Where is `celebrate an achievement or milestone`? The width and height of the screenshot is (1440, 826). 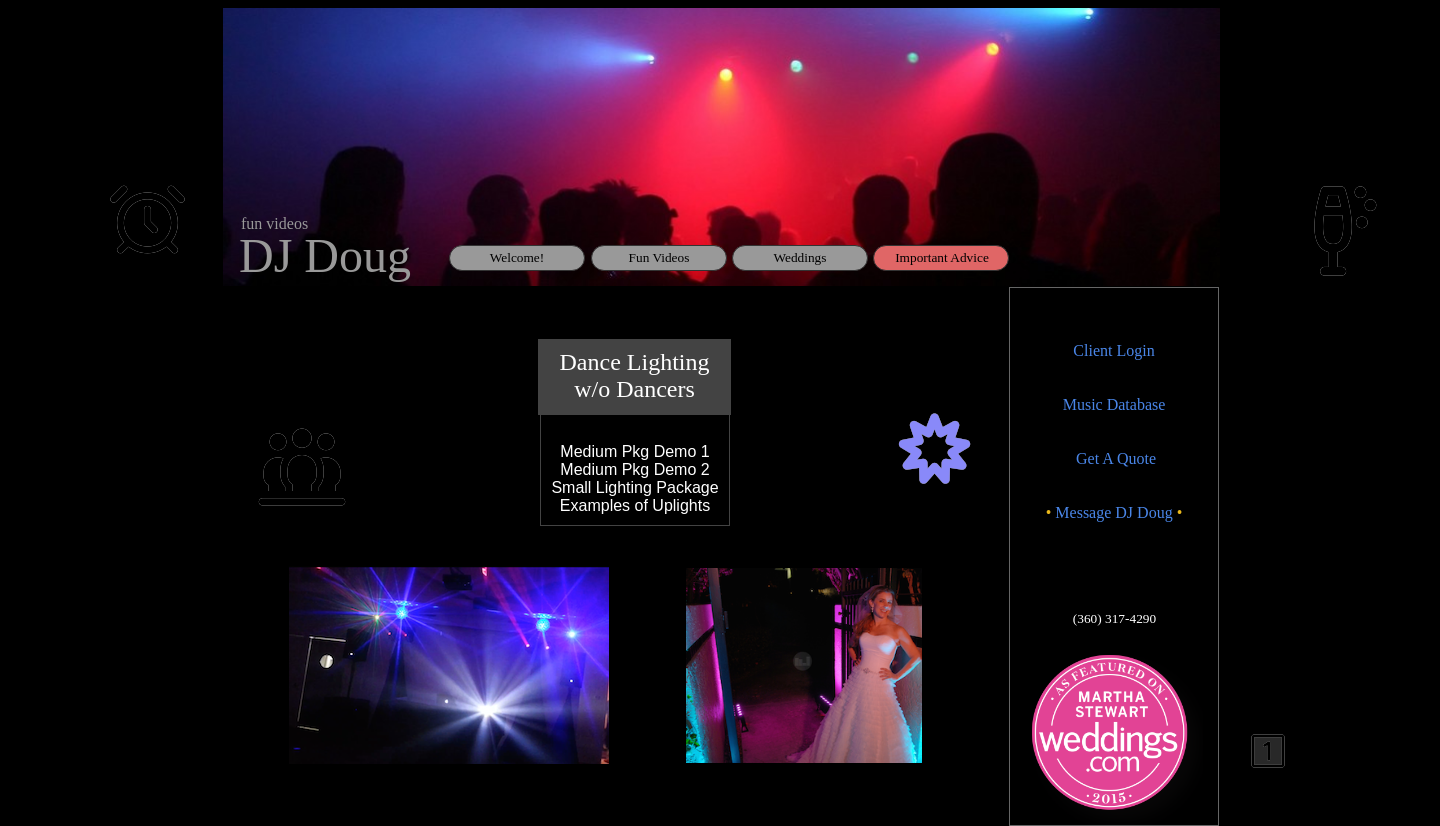 celebrate an achievement or milestone is located at coordinates (1336, 231).